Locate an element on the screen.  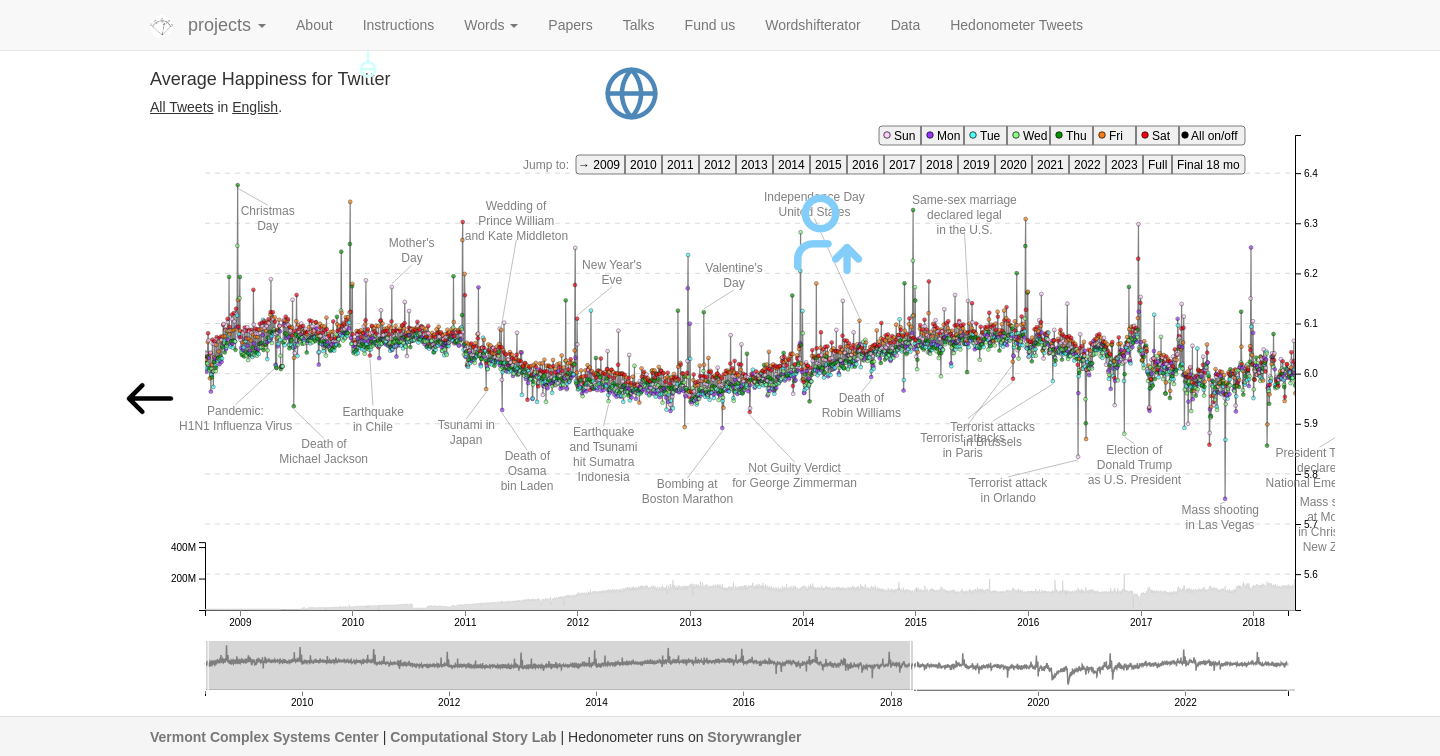
switch to global or international settings is located at coordinates (631, 93).